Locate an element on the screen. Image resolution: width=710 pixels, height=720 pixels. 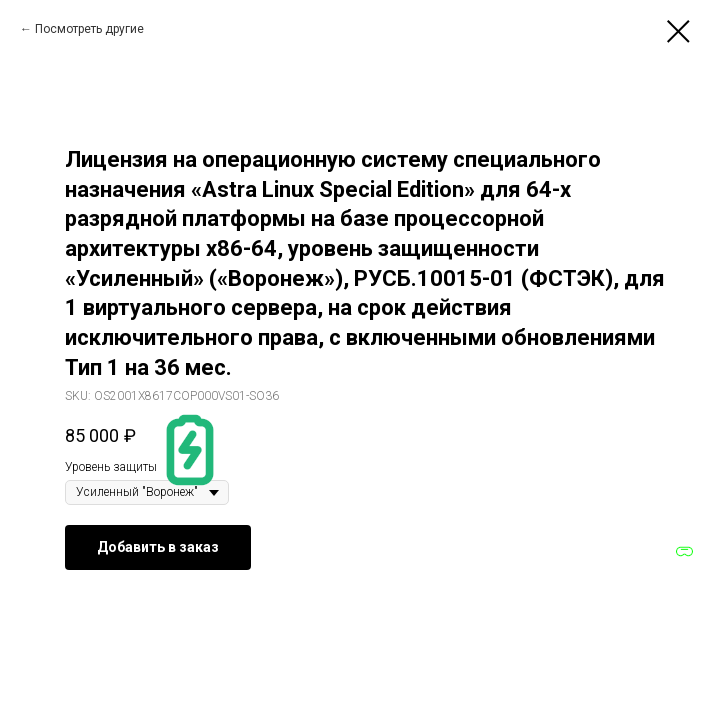
access virtual reality or VR settings is located at coordinates (684, 551).